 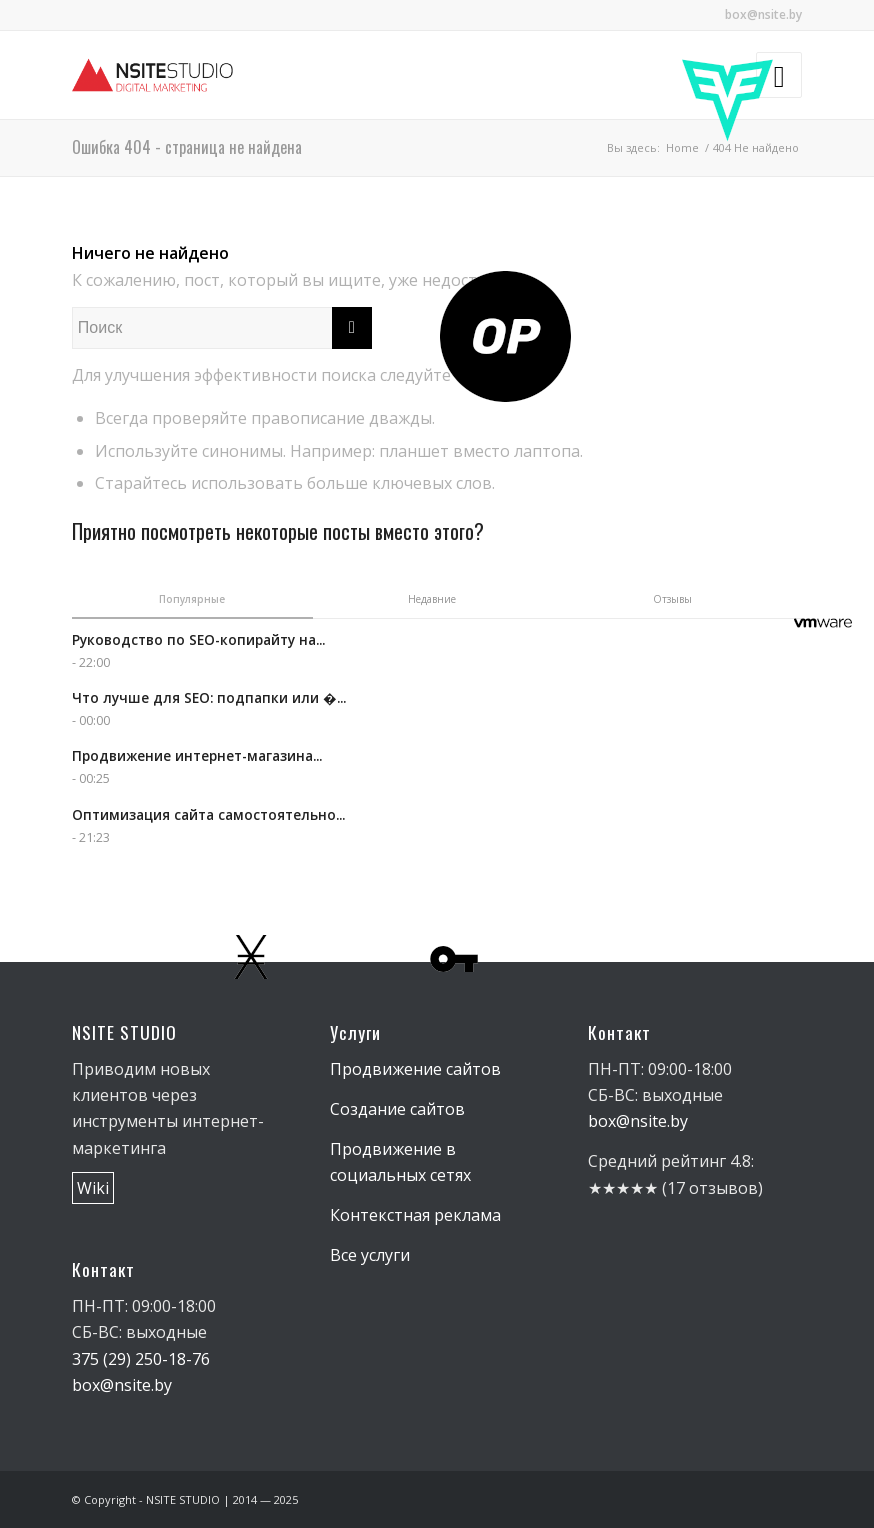 What do you see at coordinates (251, 957) in the screenshot?
I see `nano cryptocurrency logo` at bounding box center [251, 957].